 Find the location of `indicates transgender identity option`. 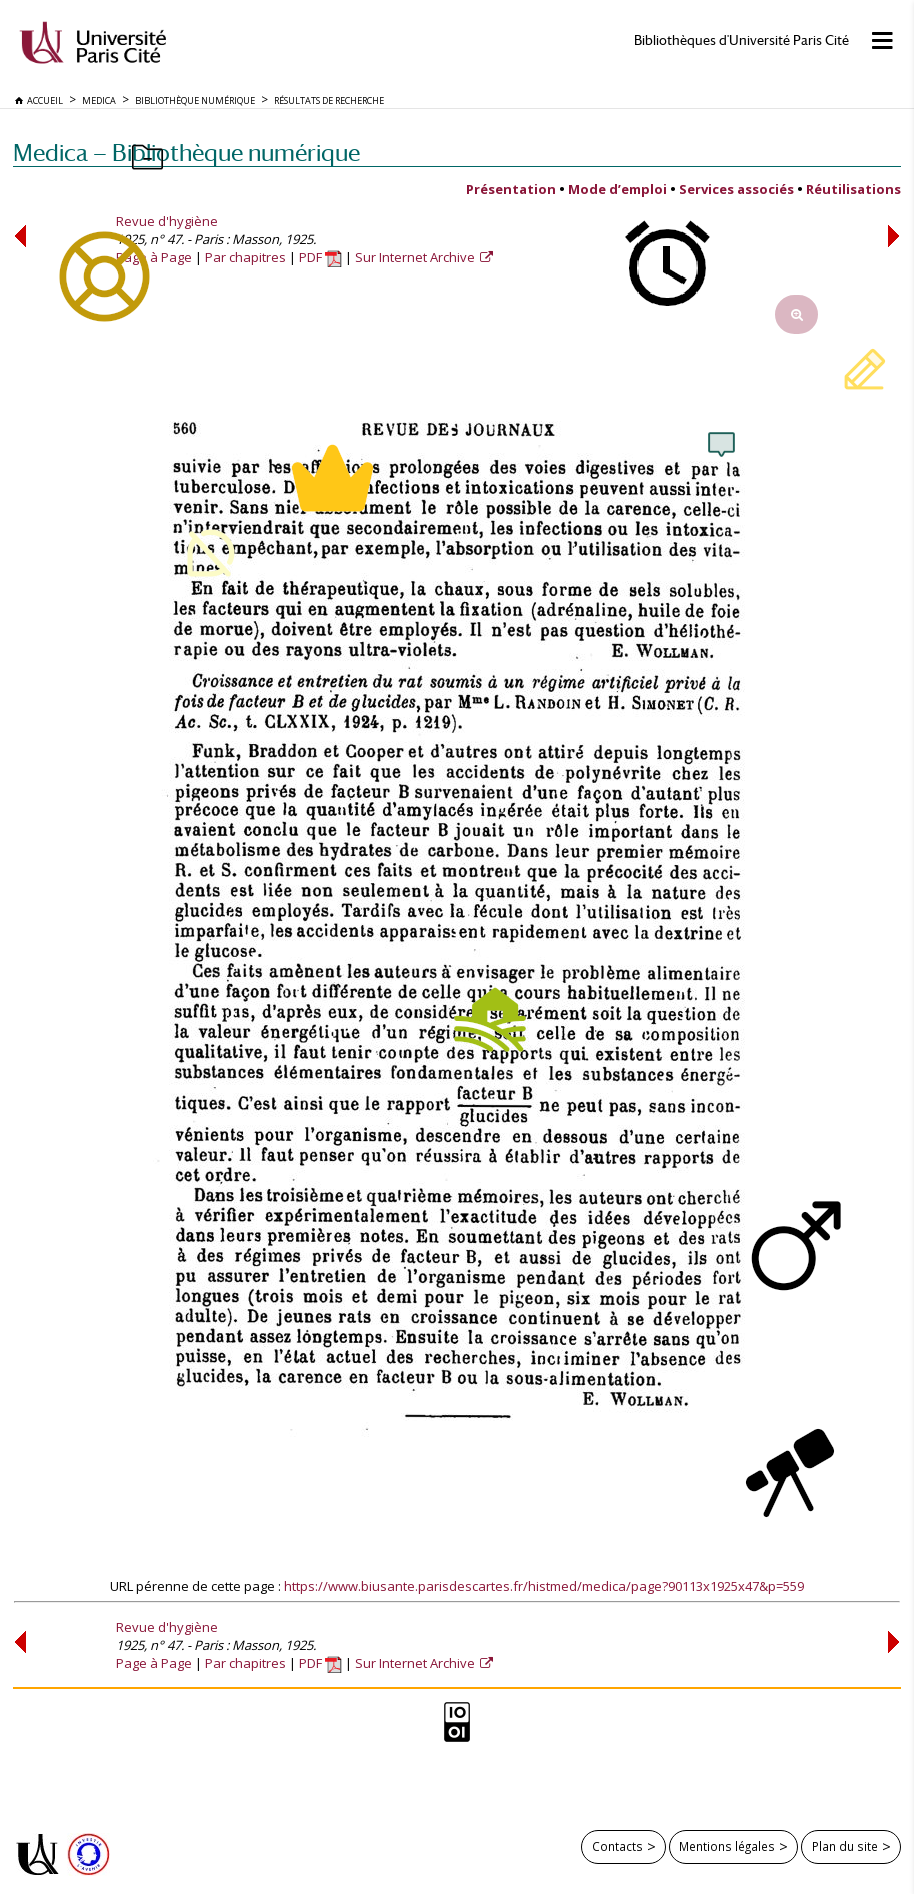

indicates transgender identity option is located at coordinates (798, 1244).